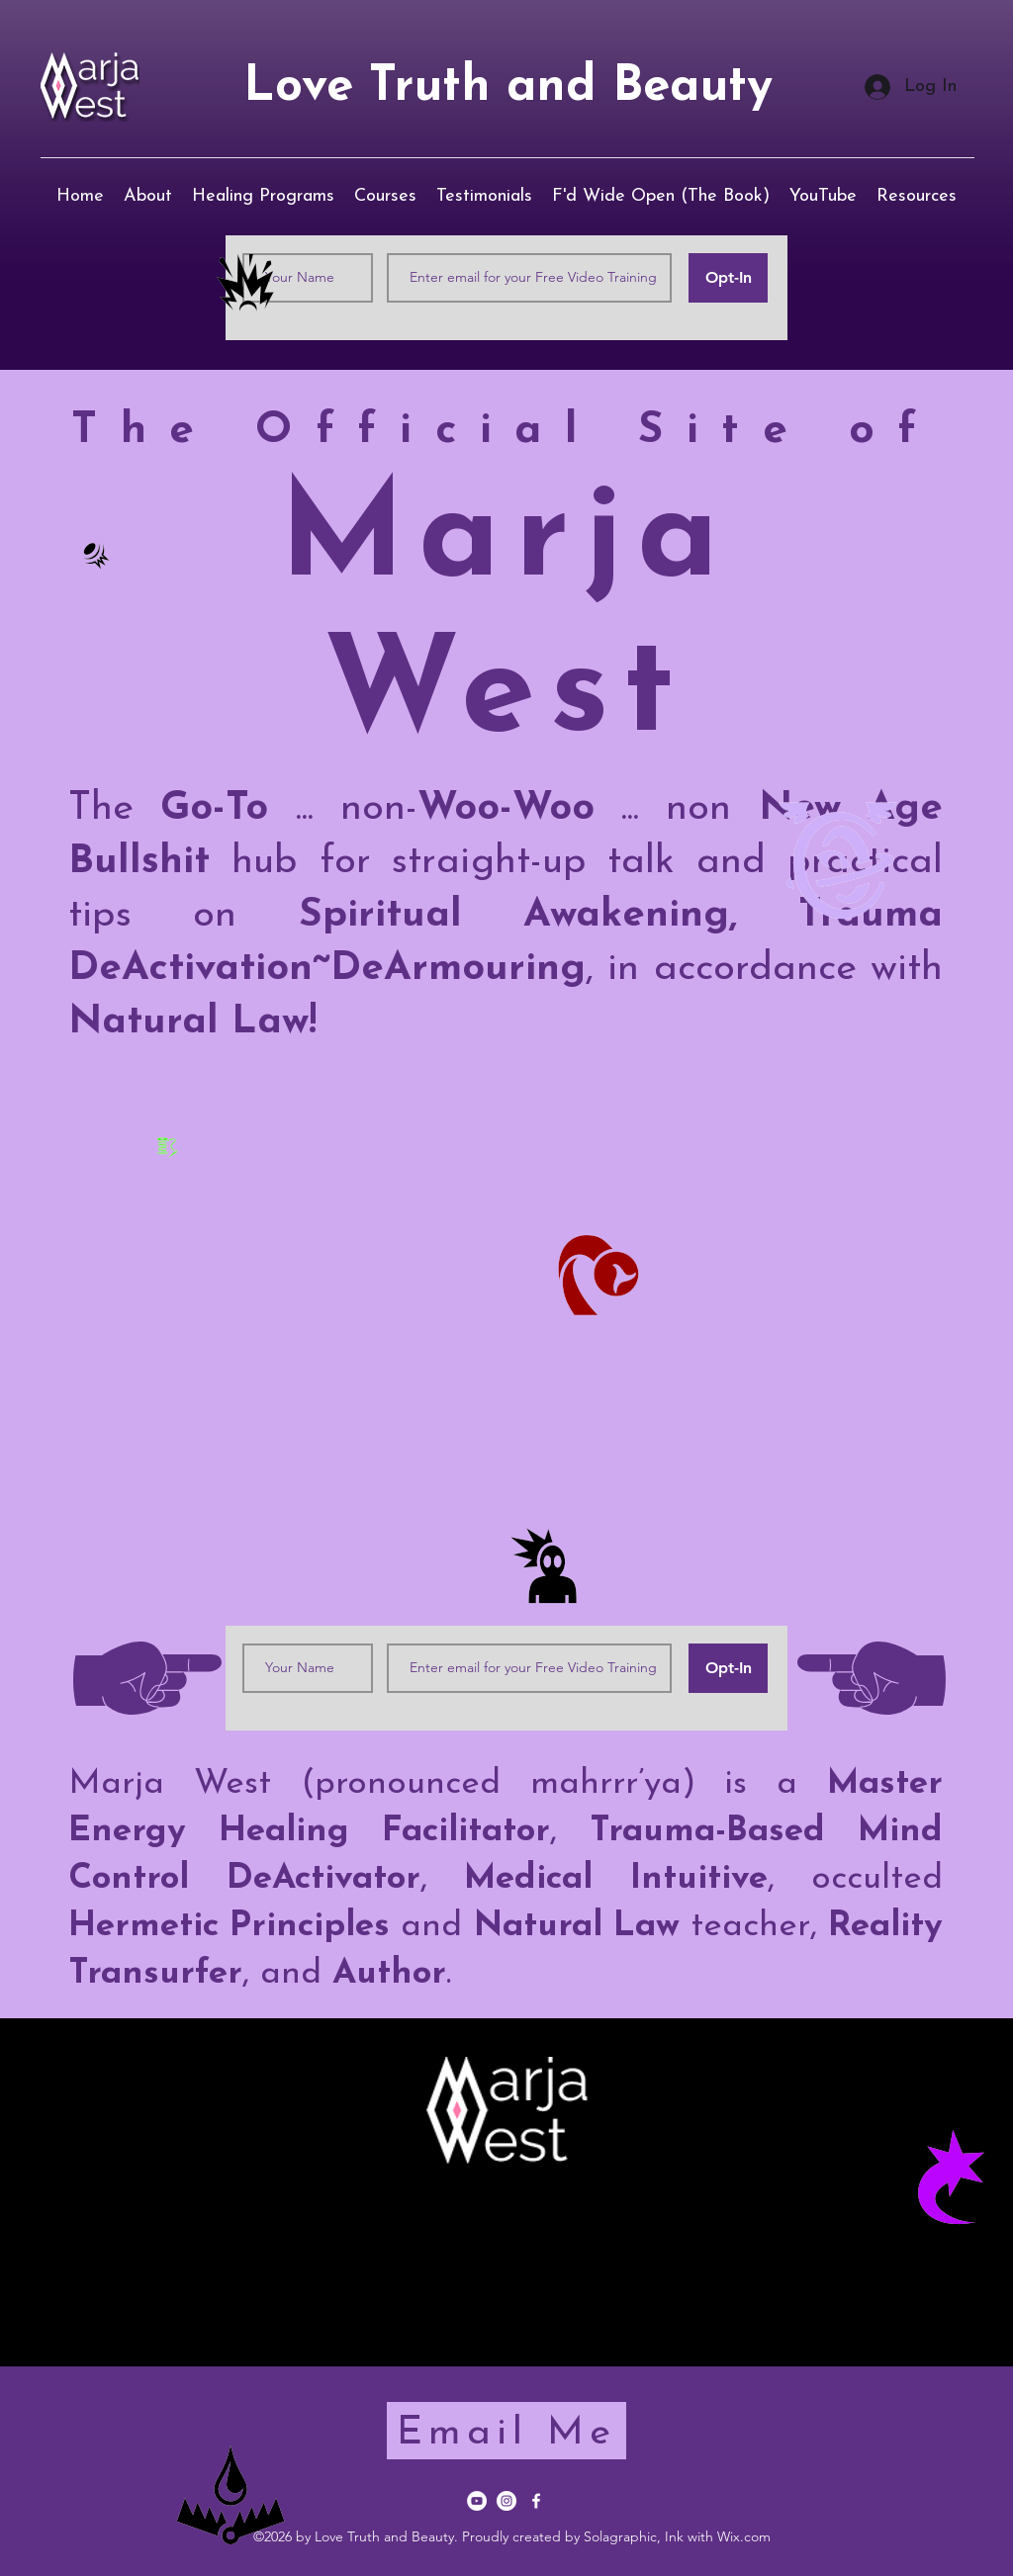 The height and width of the screenshot is (2576, 1013). What do you see at coordinates (230, 2499) in the screenshot?
I see `indicates a grease trap or oil collection hazard` at bounding box center [230, 2499].